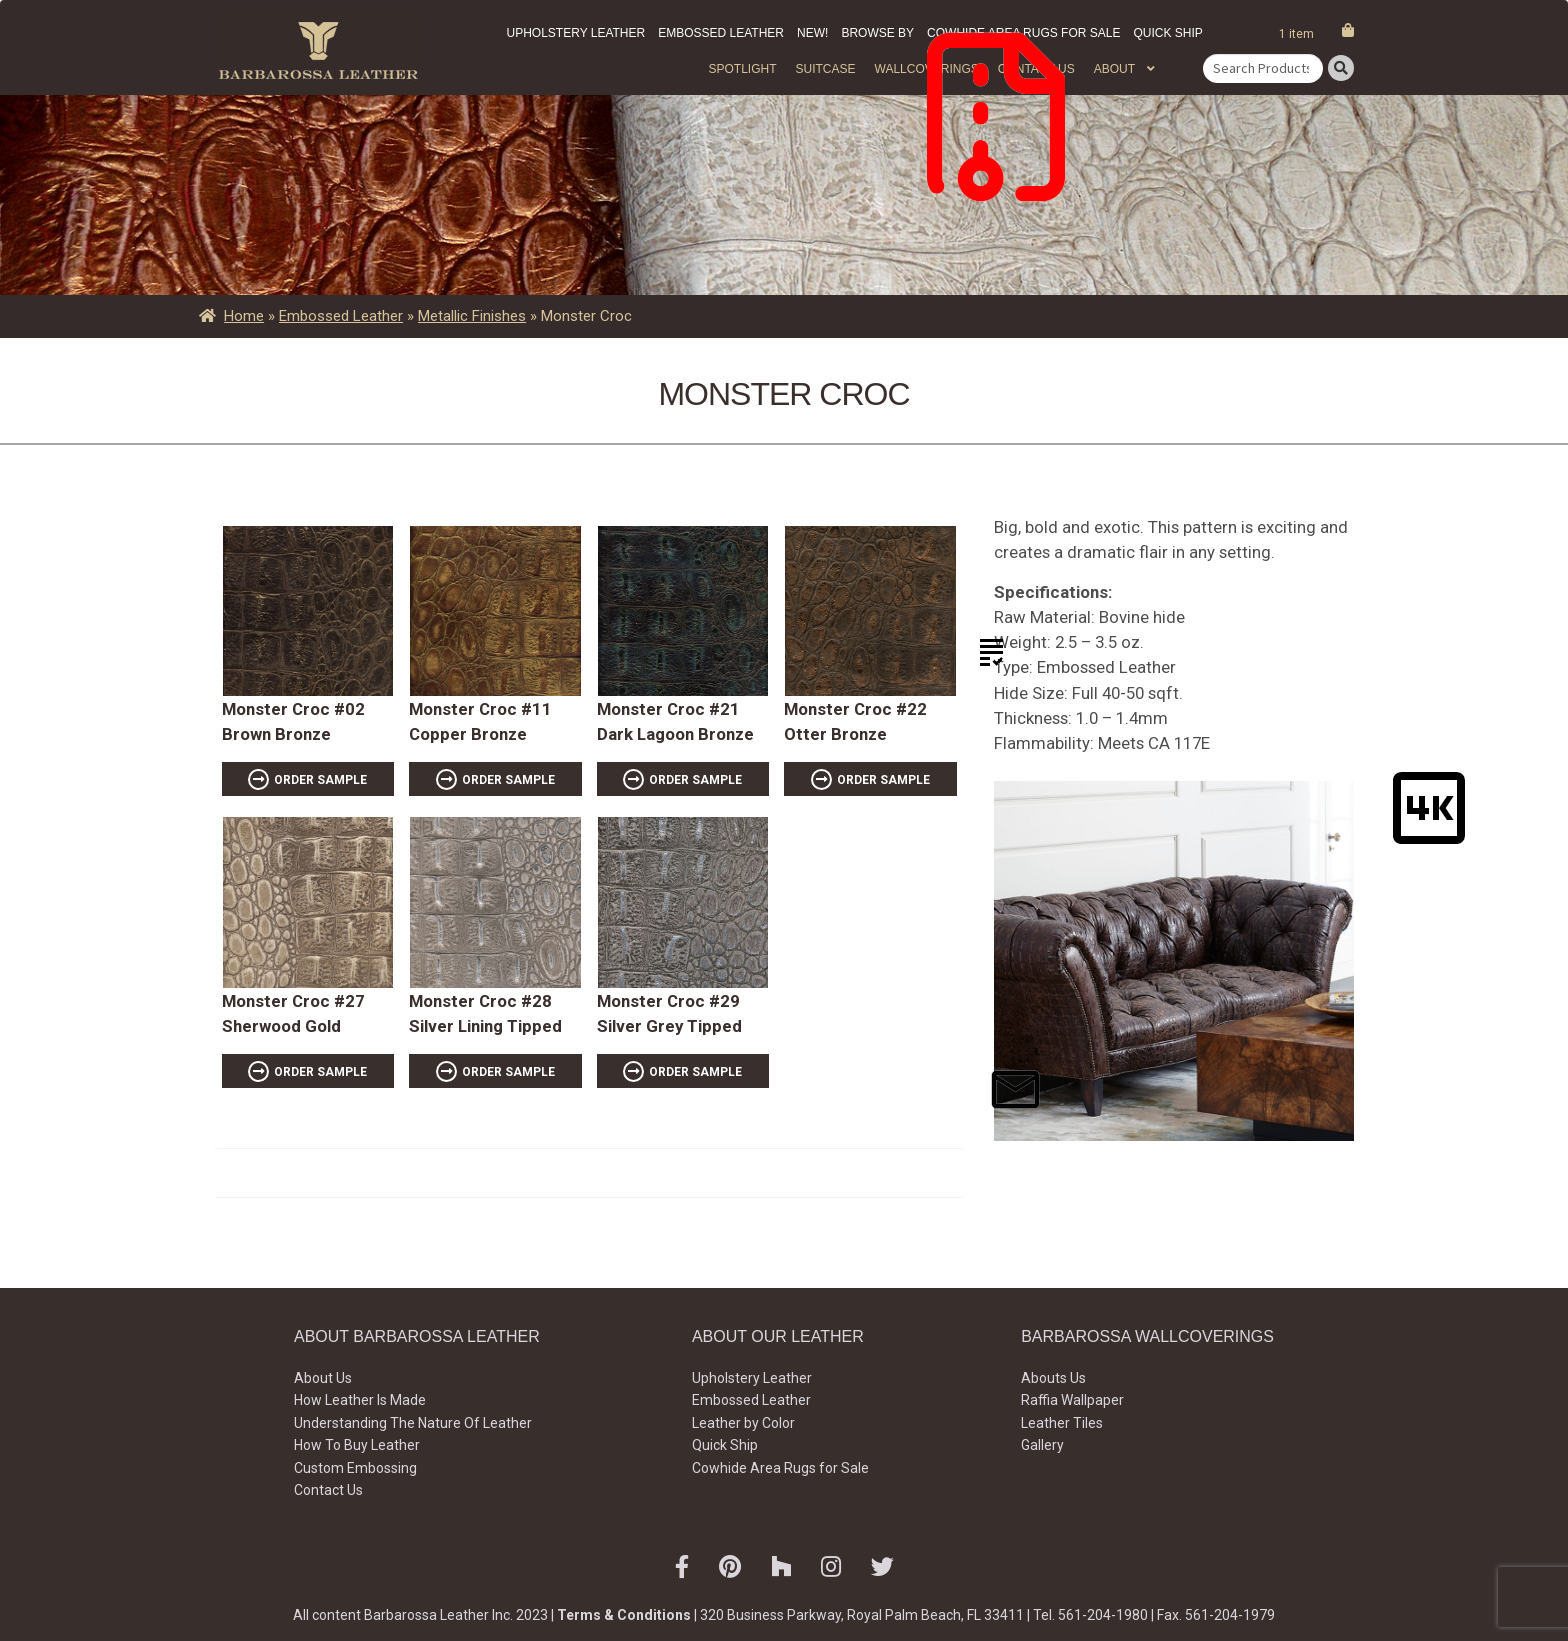 The width and height of the screenshot is (1568, 1641). Describe the element at coordinates (1429, 808) in the screenshot. I see `switch to 4k video resolution` at that location.